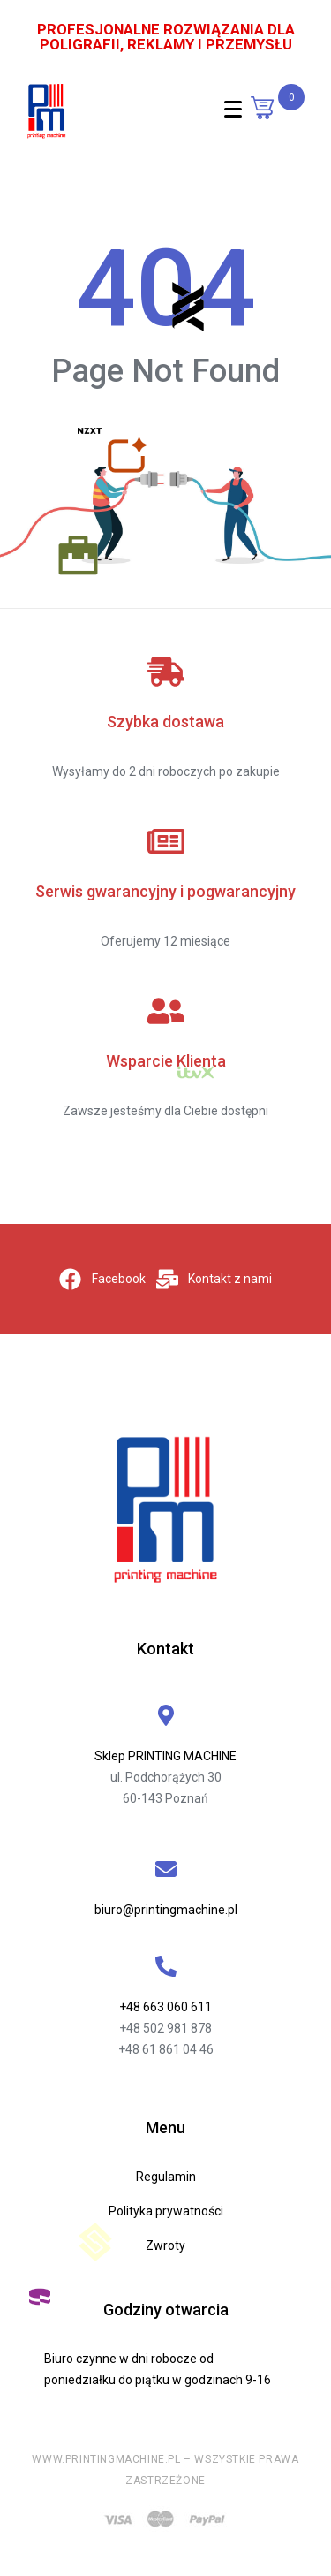  What do you see at coordinates (195, 1072) in the screenshot?
I see `open the ITVX streaming app` at bounding box center [195, 1072].